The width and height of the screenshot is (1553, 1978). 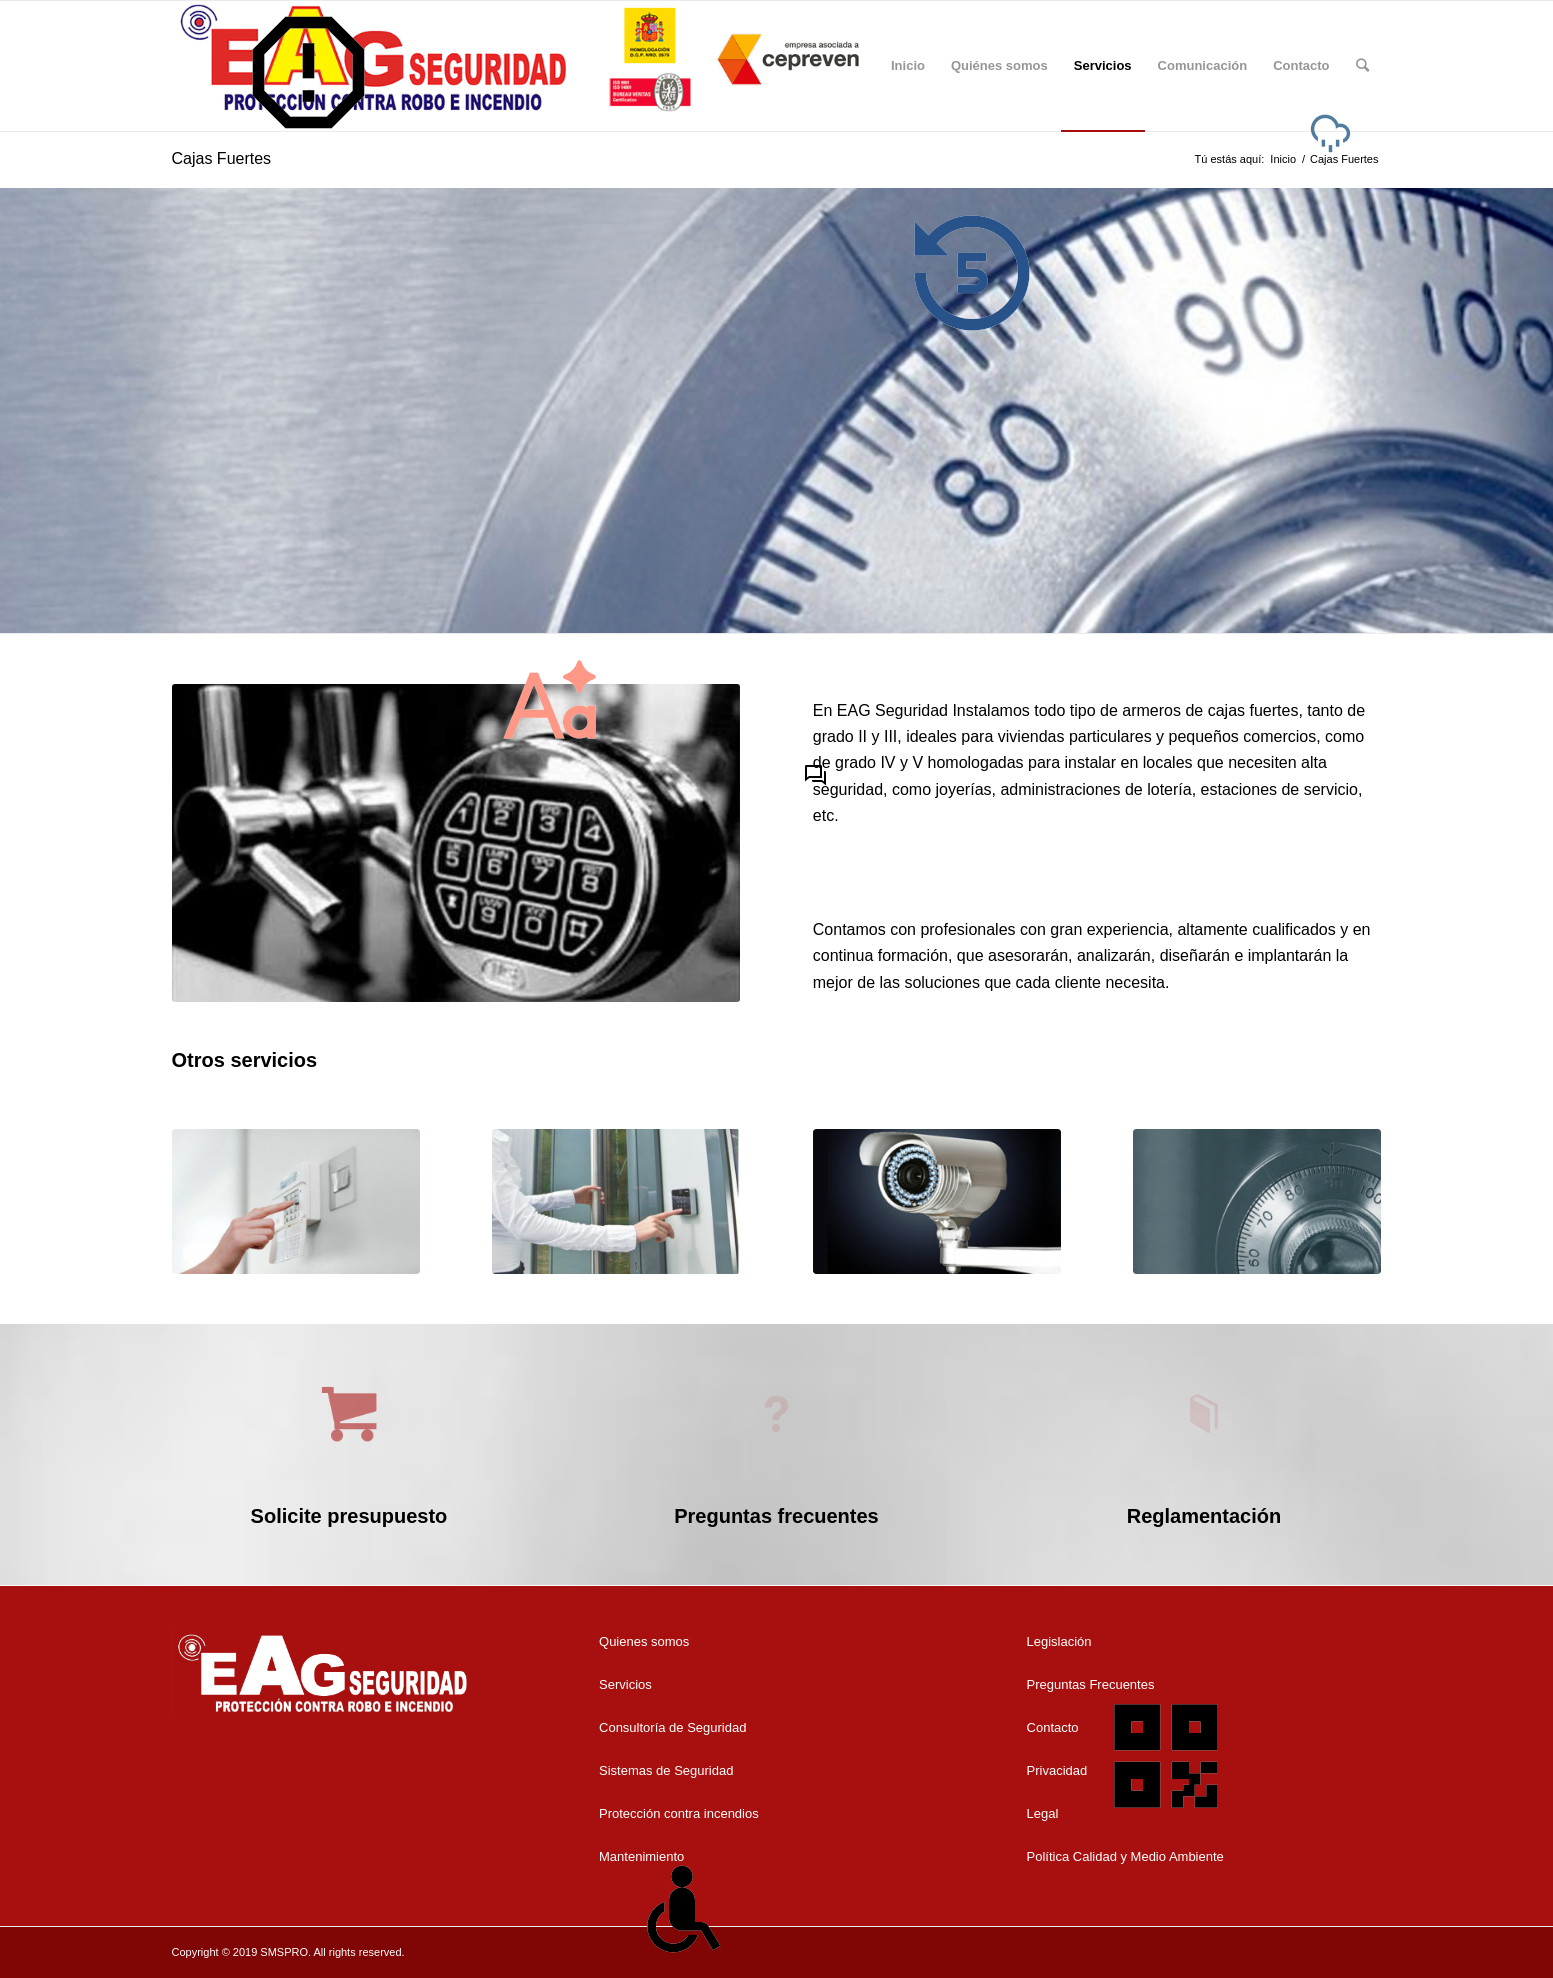 I want to click on rewind 5 seconds, so click(x=972, y=273).